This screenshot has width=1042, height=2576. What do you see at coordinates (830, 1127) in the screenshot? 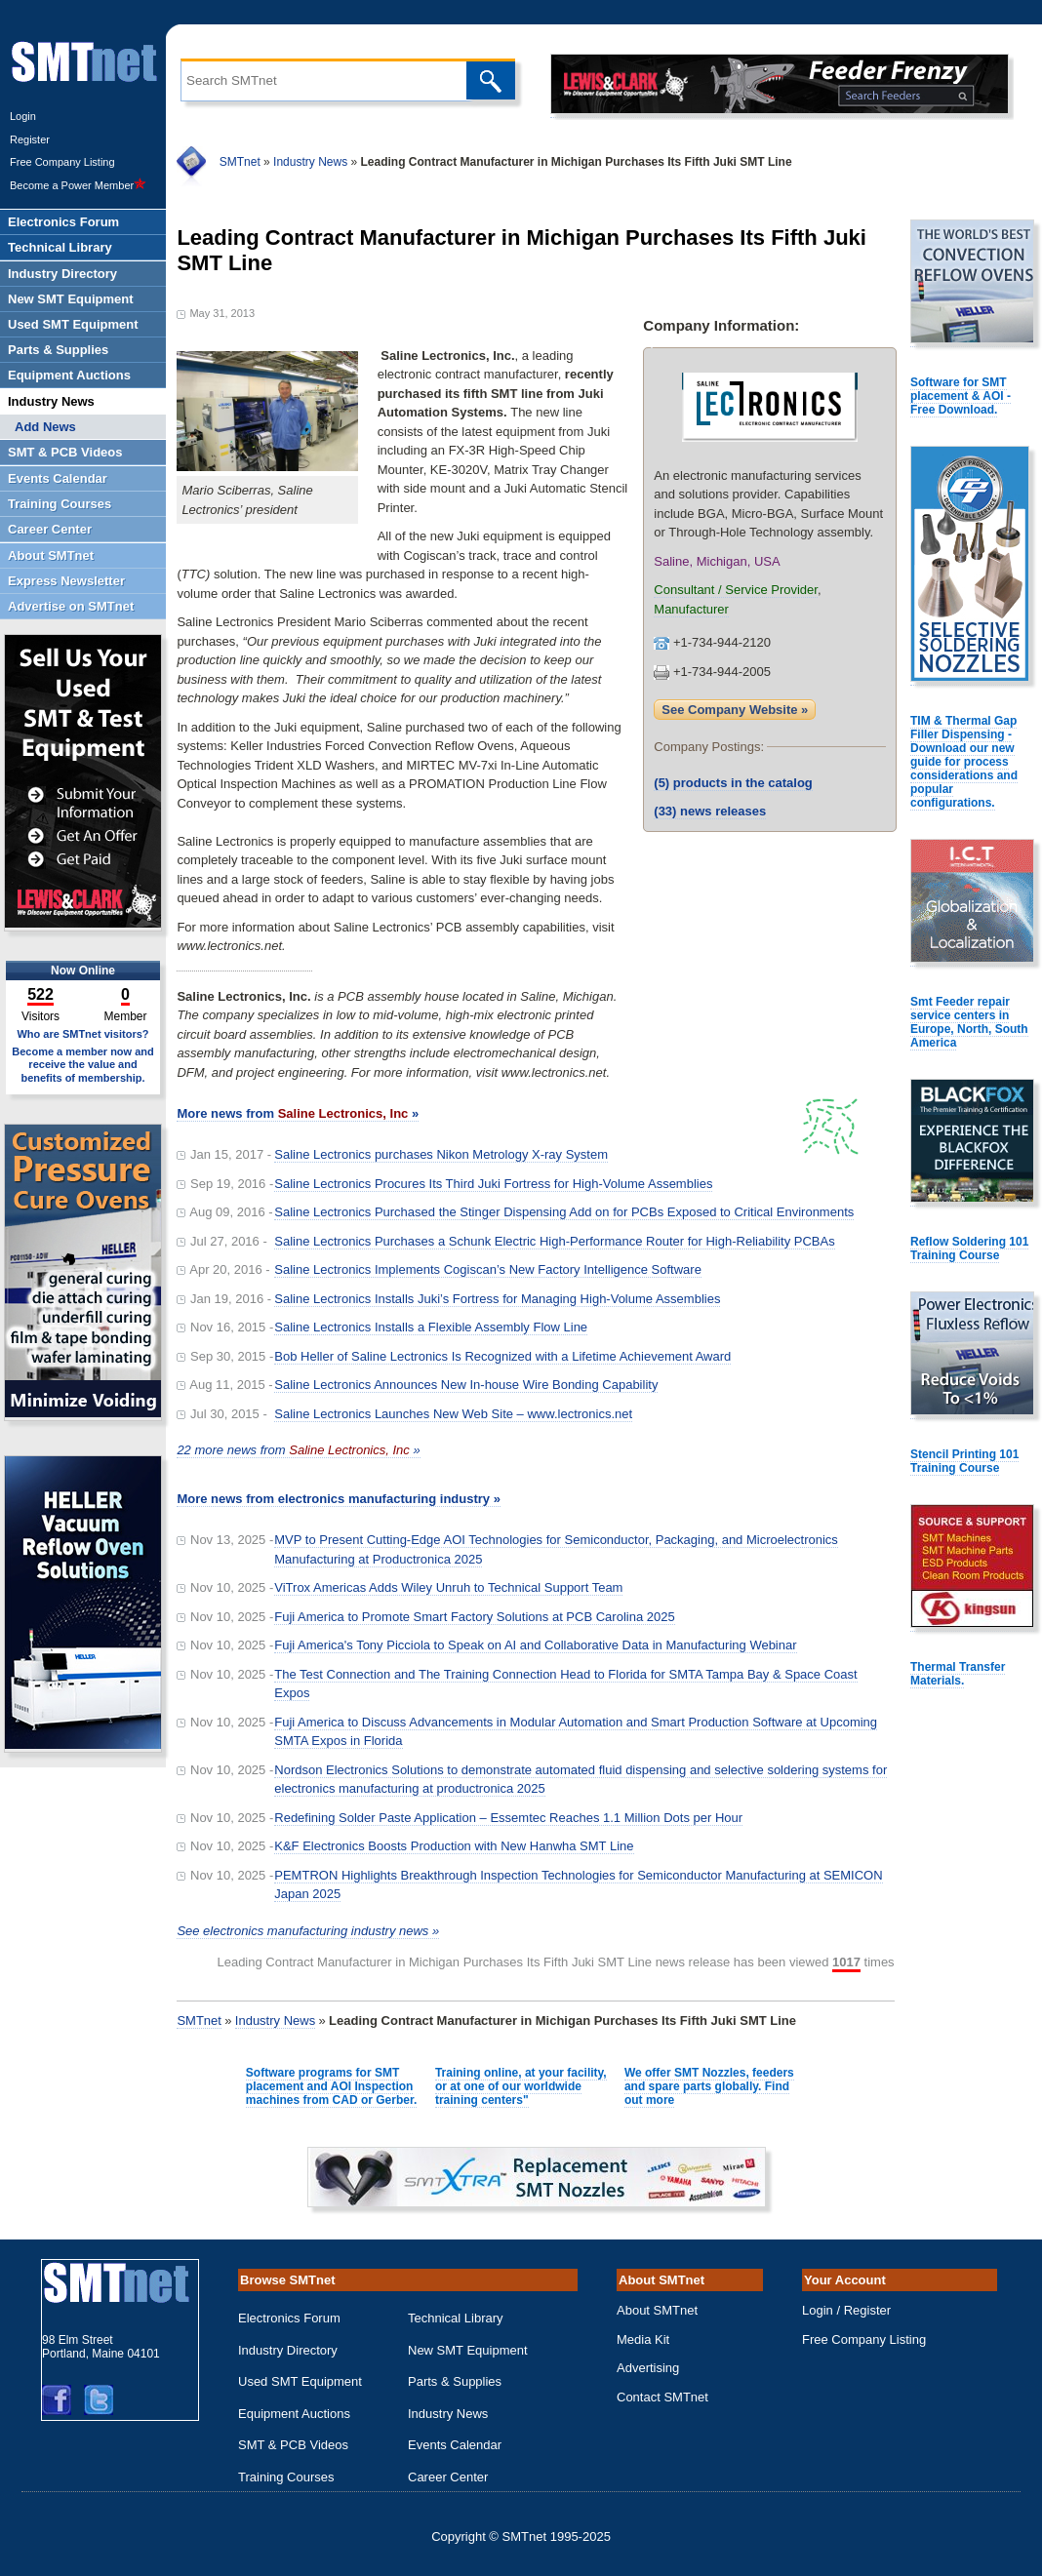
I see `indicates parasites or infection in a health/medical game` at bounding box center [830, 1127].